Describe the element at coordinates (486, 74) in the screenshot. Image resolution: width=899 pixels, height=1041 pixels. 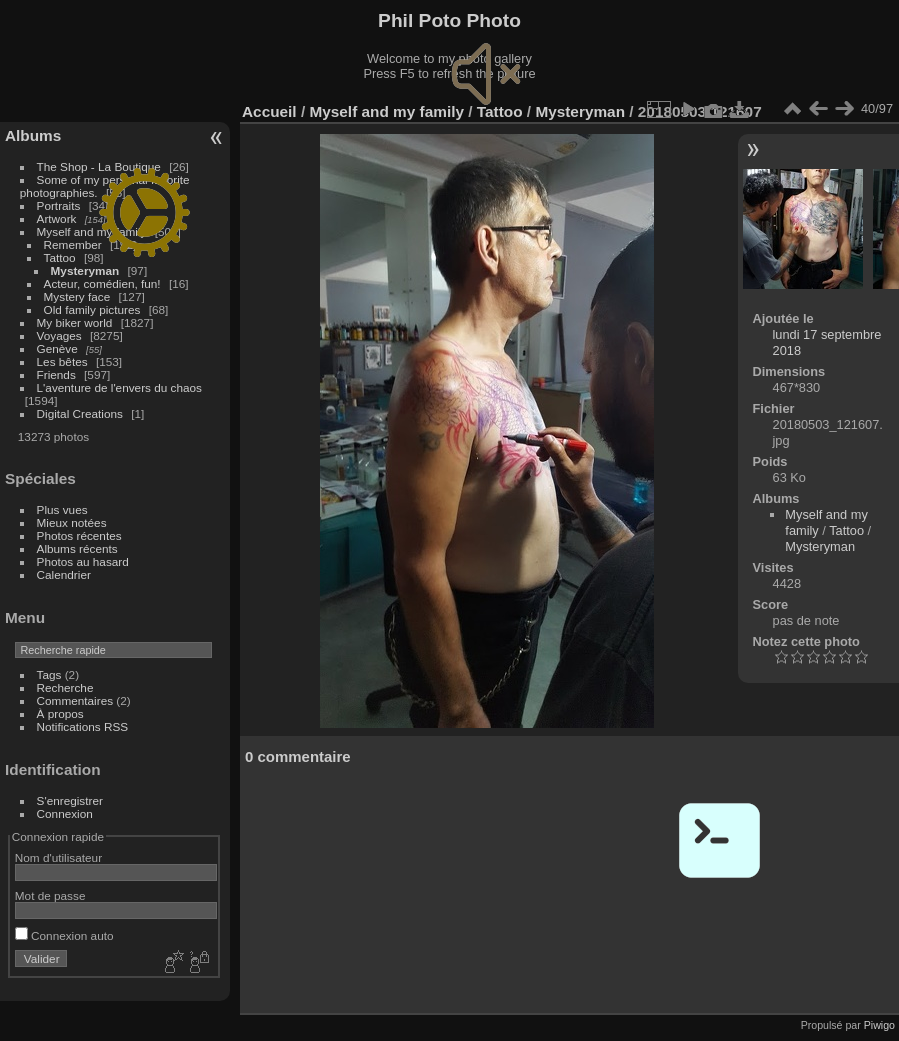
I see `mute audio or sound` at that location.